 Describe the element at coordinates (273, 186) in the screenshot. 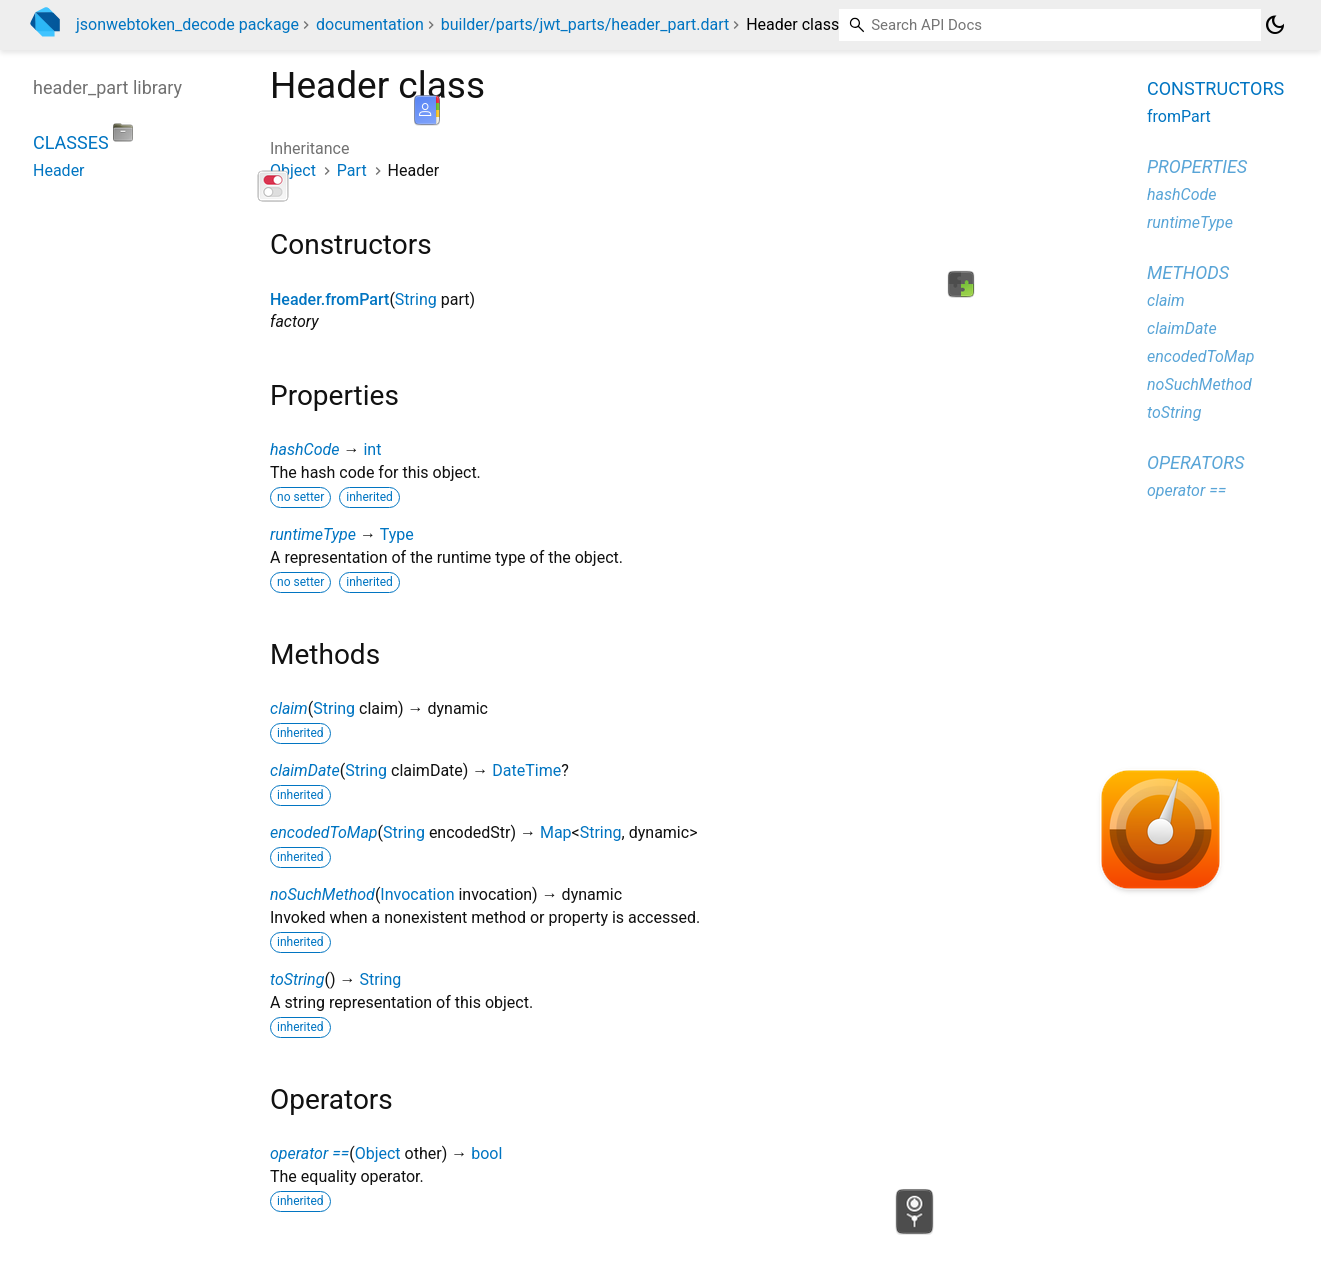

I see `open system settings or preferences` at that location.